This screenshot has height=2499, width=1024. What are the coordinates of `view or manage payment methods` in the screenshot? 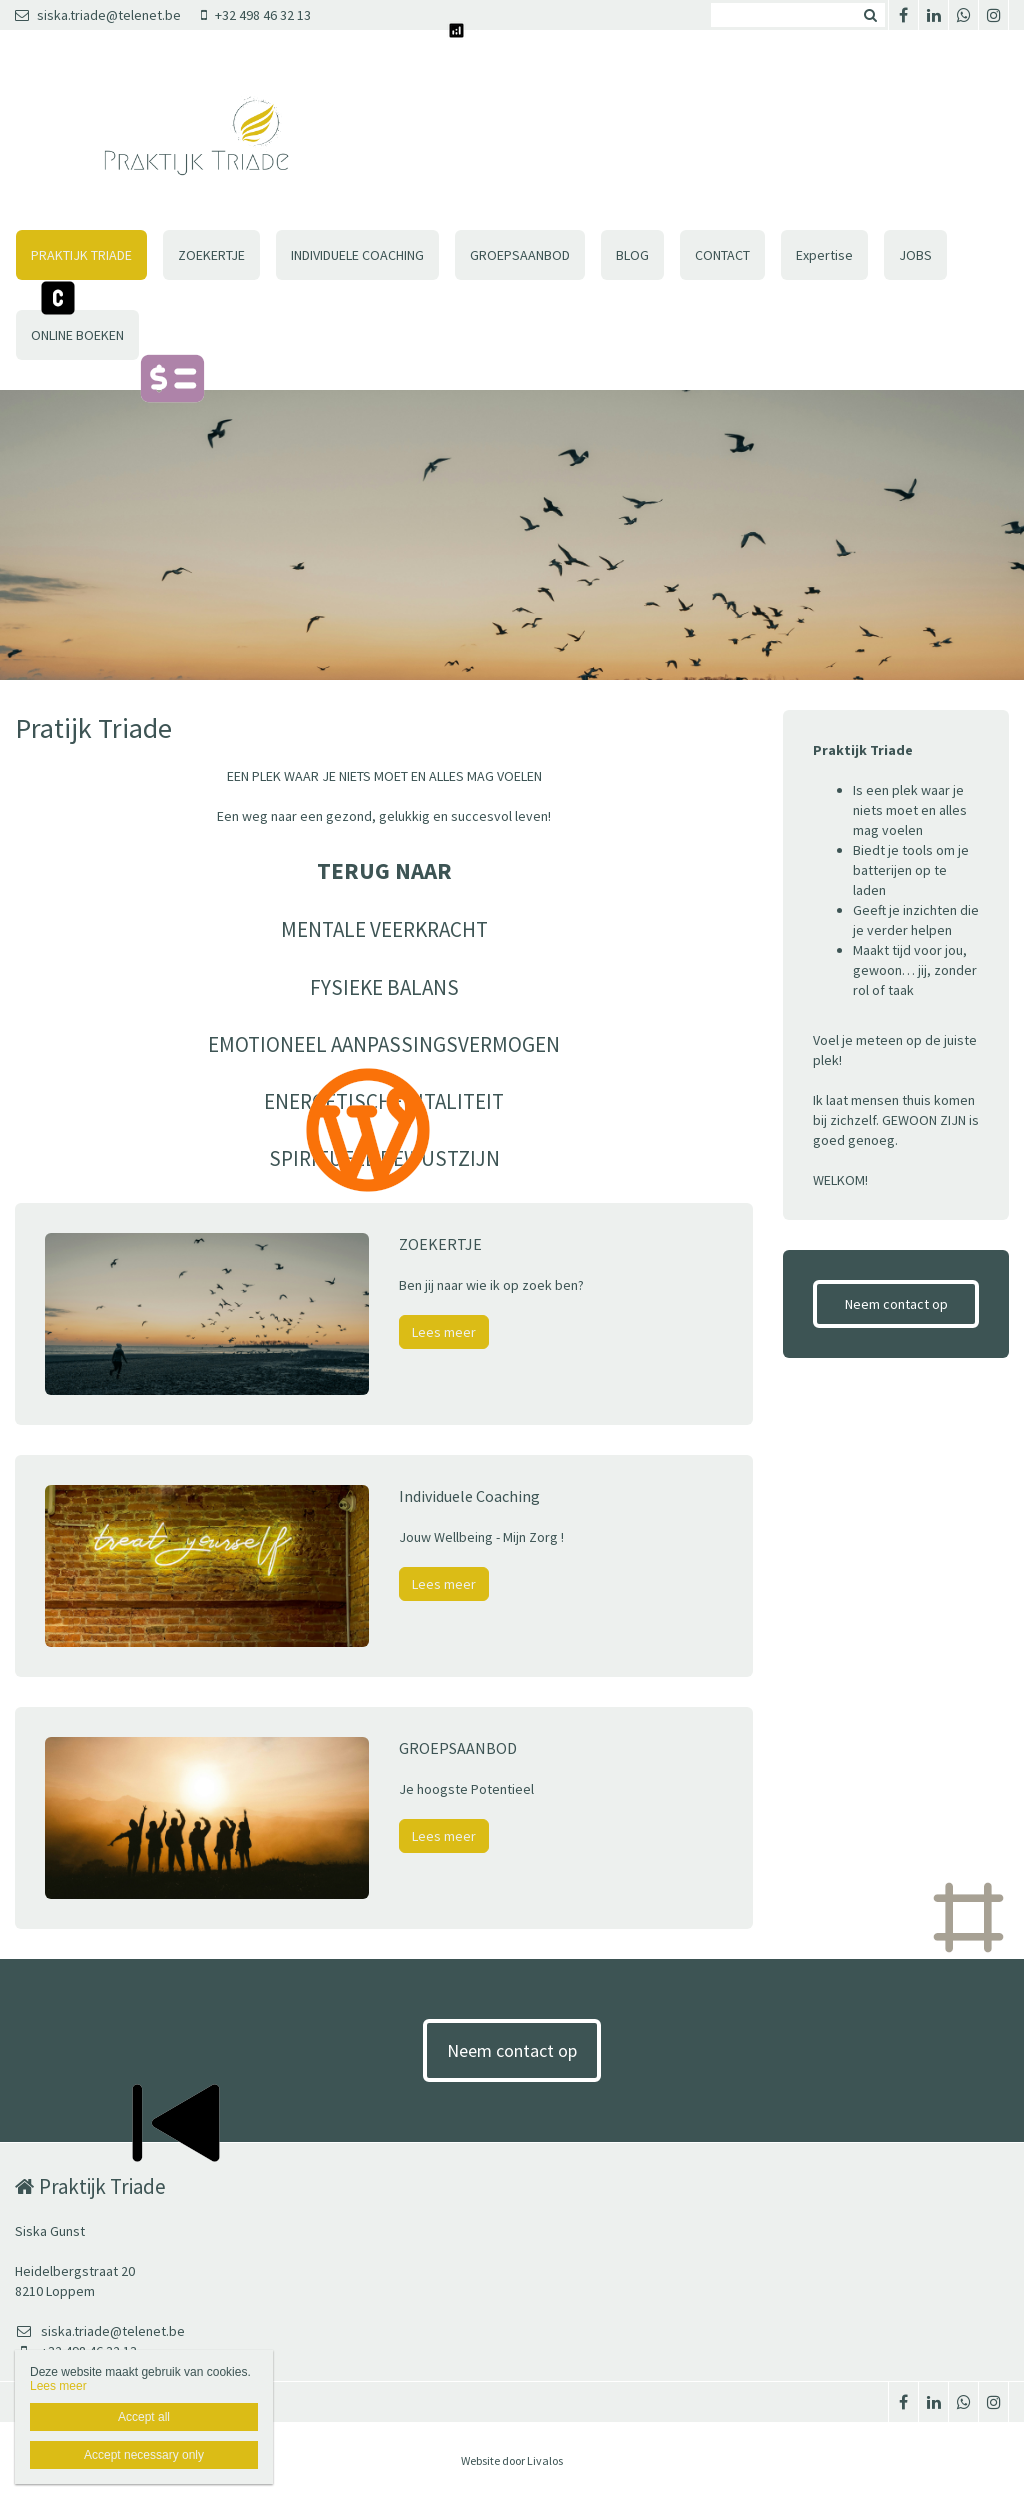 It's located at (172, 378).